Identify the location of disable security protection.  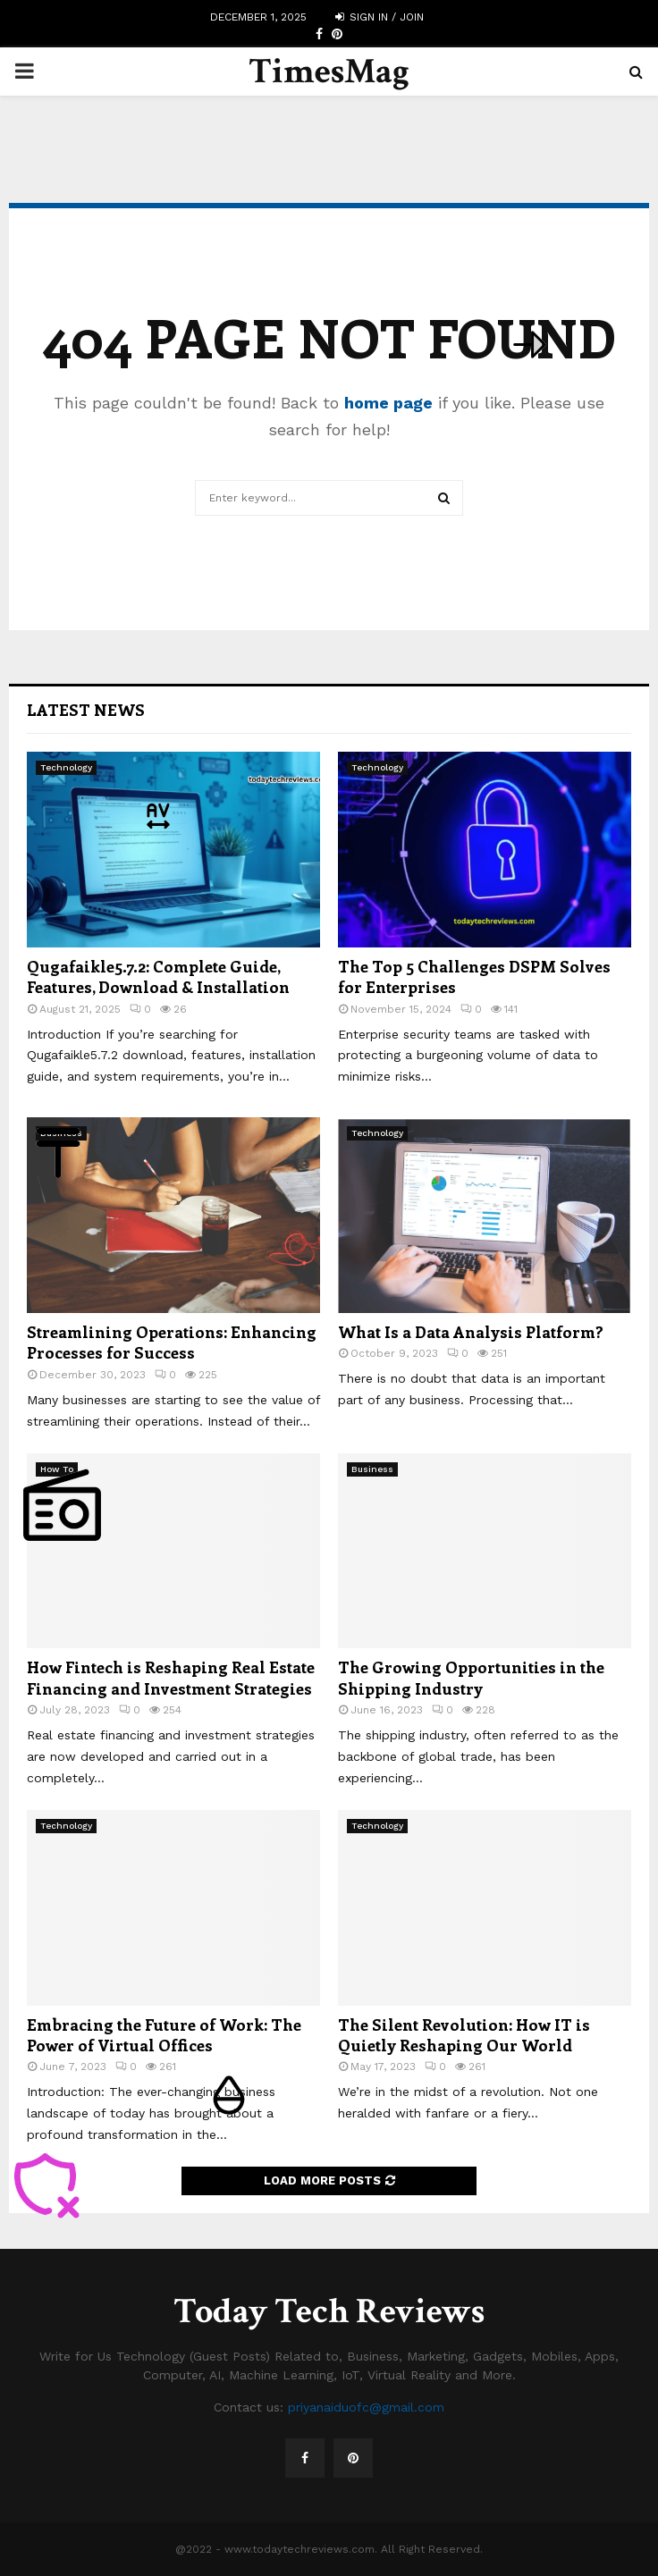
(45, 2184).